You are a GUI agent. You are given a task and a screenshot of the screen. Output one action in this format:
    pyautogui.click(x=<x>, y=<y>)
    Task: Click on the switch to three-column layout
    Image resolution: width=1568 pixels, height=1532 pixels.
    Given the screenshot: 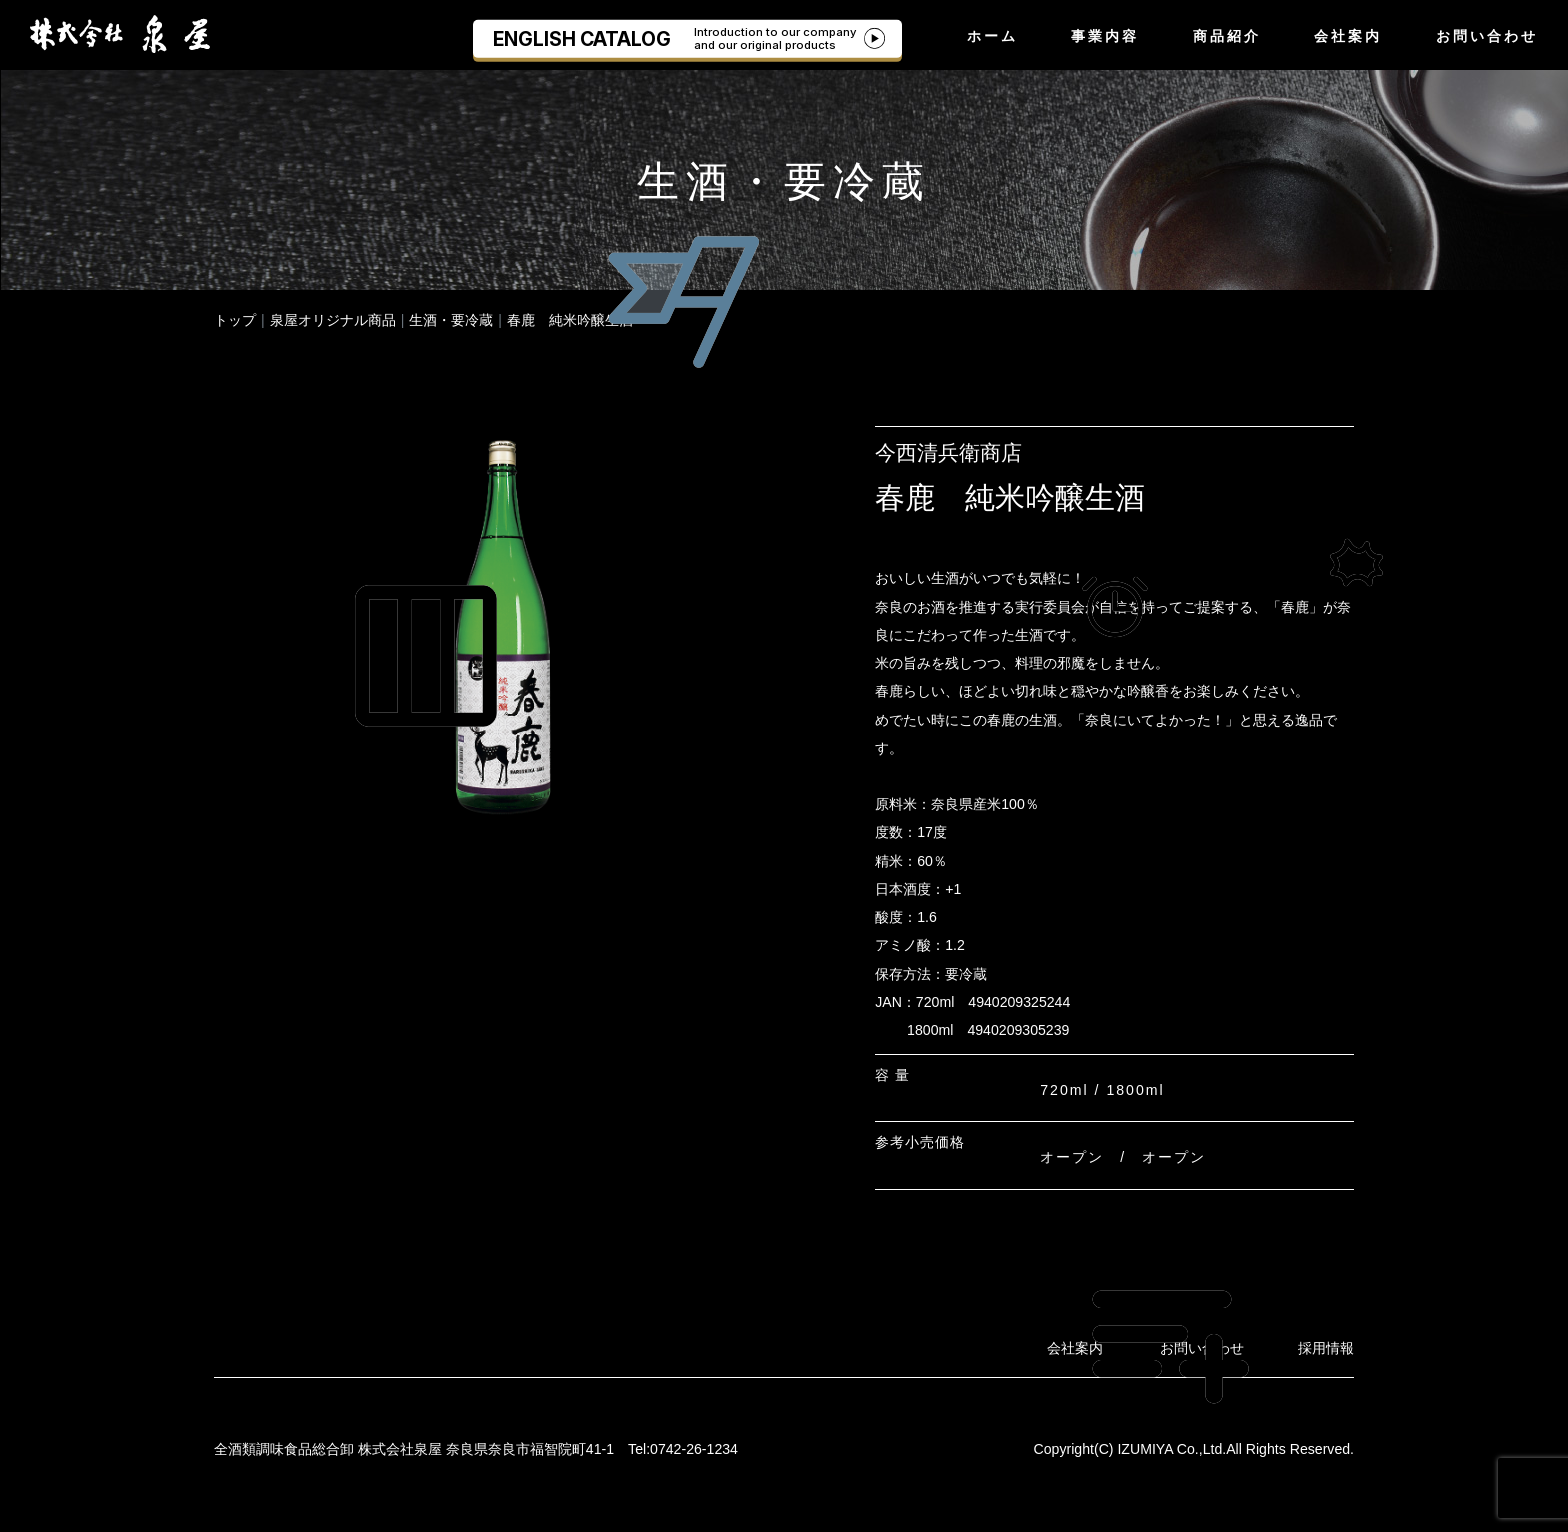 What is the action you would take?
    pyautogui.click(x=426, y=656)
    